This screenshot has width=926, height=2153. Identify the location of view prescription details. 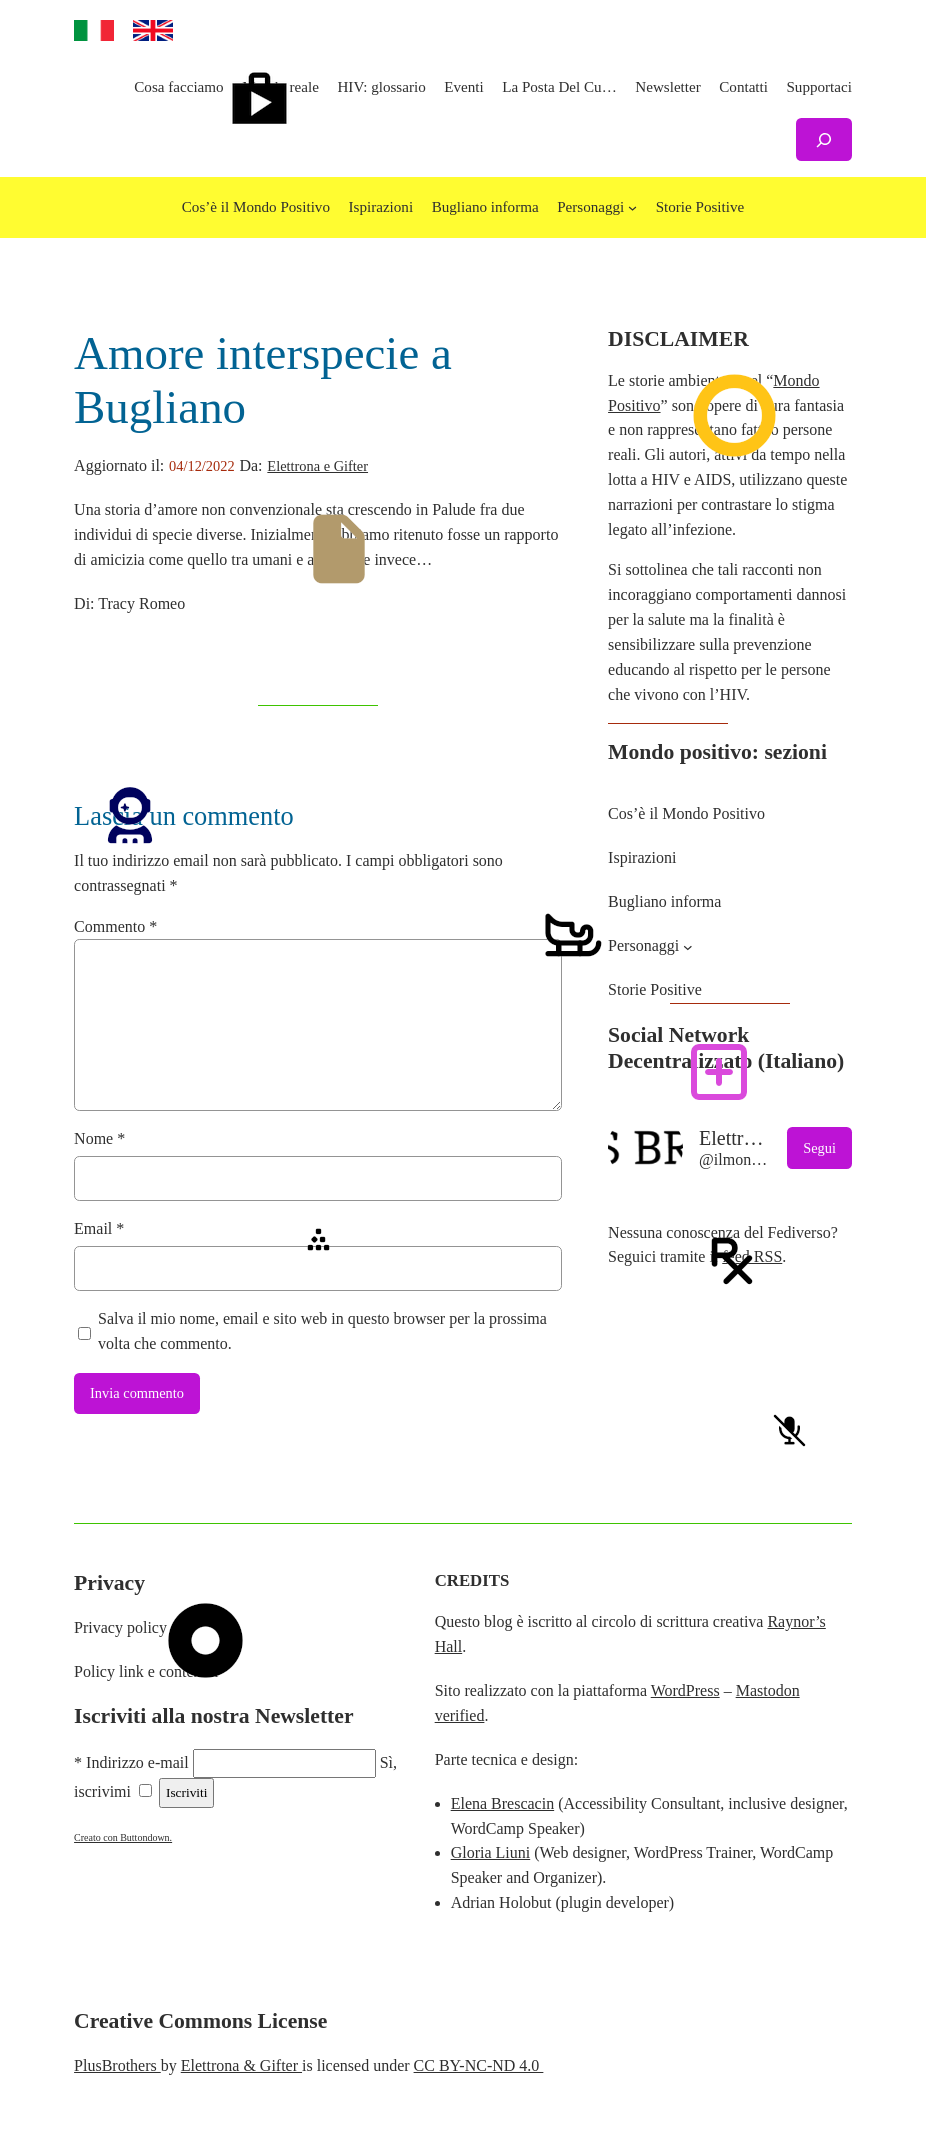
(732, 1261).